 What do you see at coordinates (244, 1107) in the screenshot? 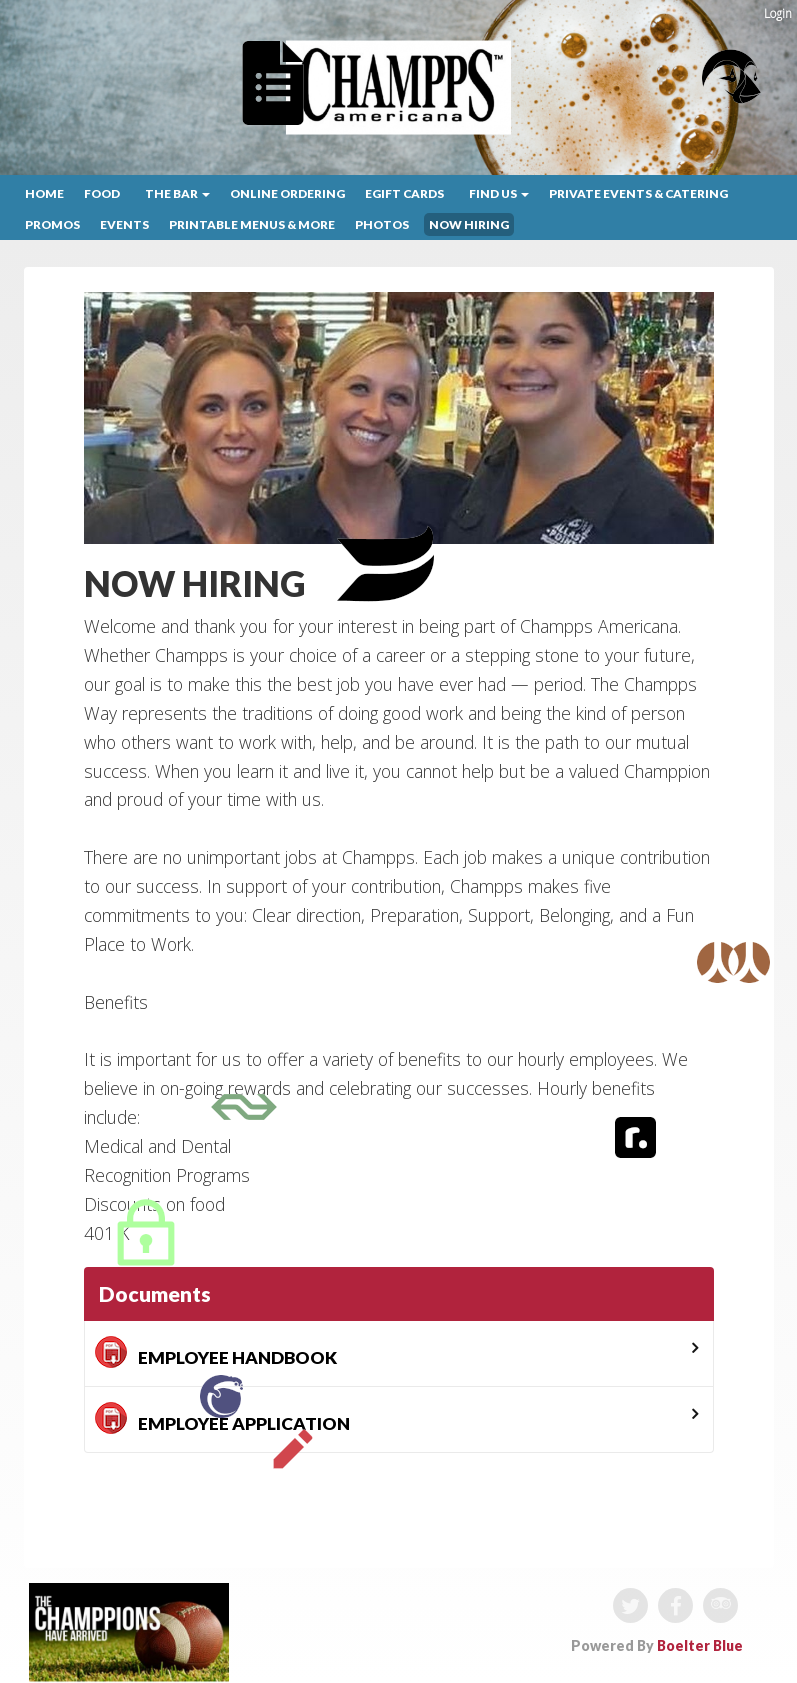
I see `open the Nederlandse Spoorwegen (NS) Dutch railways app` at bounding box center [244, 1107].